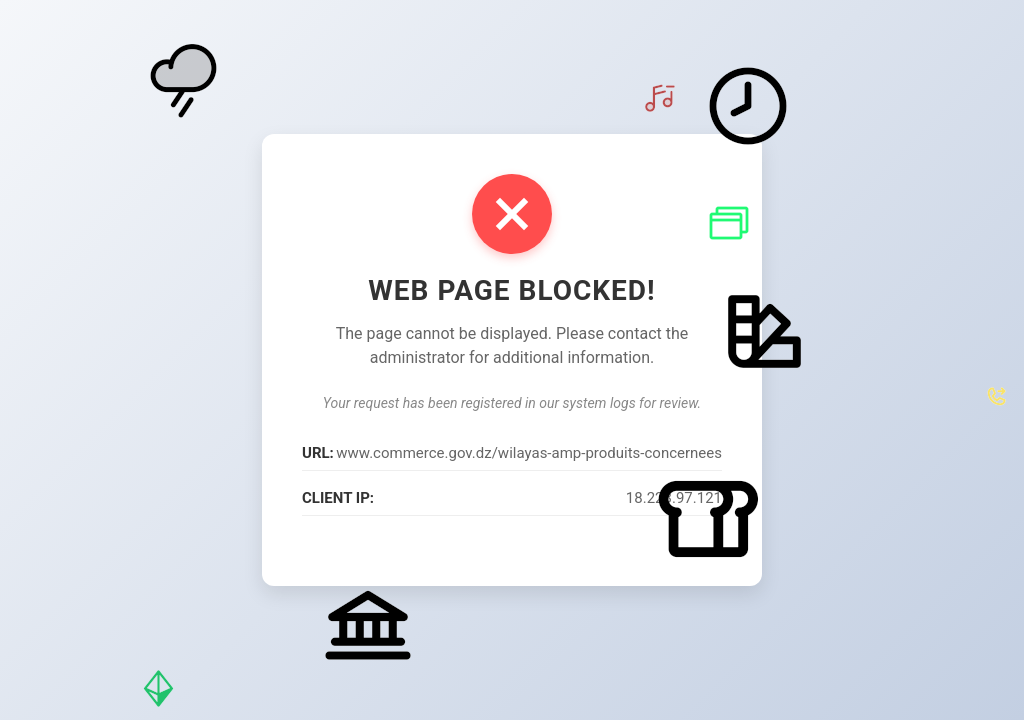 This screenshot has width=1024, height=720. Describe the element at coordinates (183, 79) in the screenshot. I see `indicates rainy weather conditions` at that location.